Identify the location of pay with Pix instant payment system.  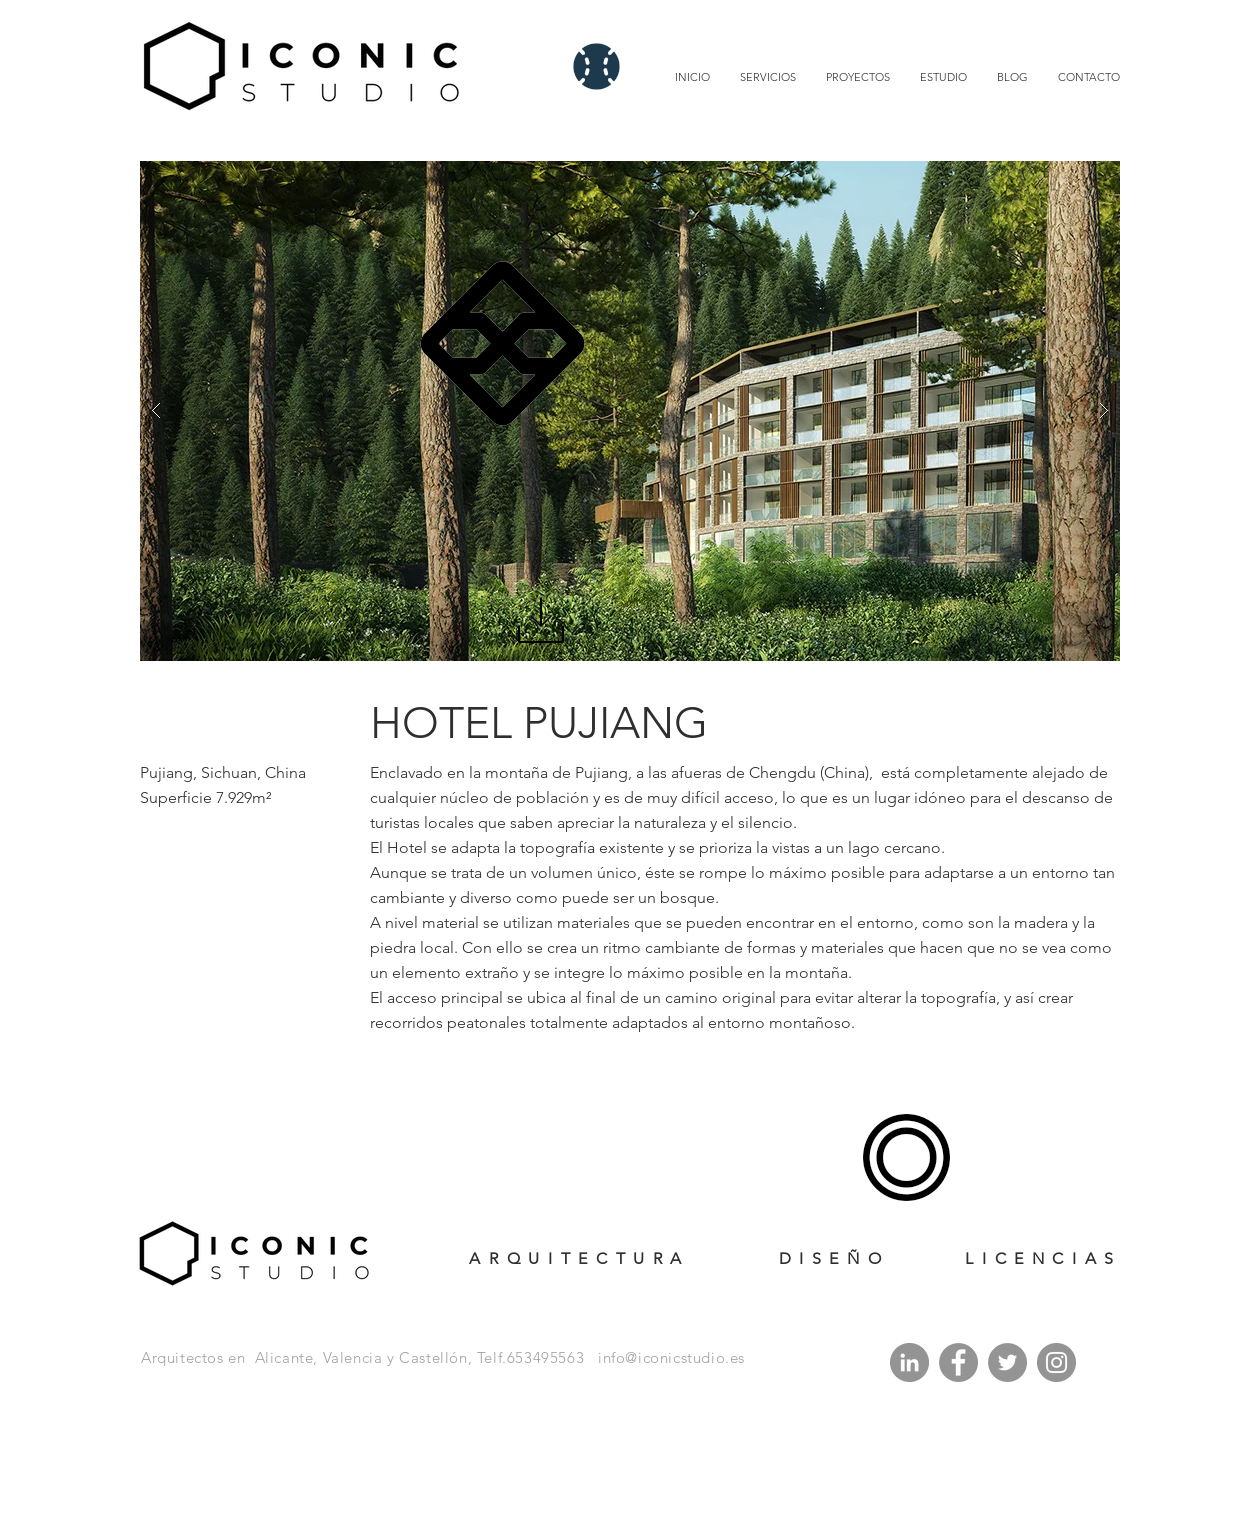
(502, 343).